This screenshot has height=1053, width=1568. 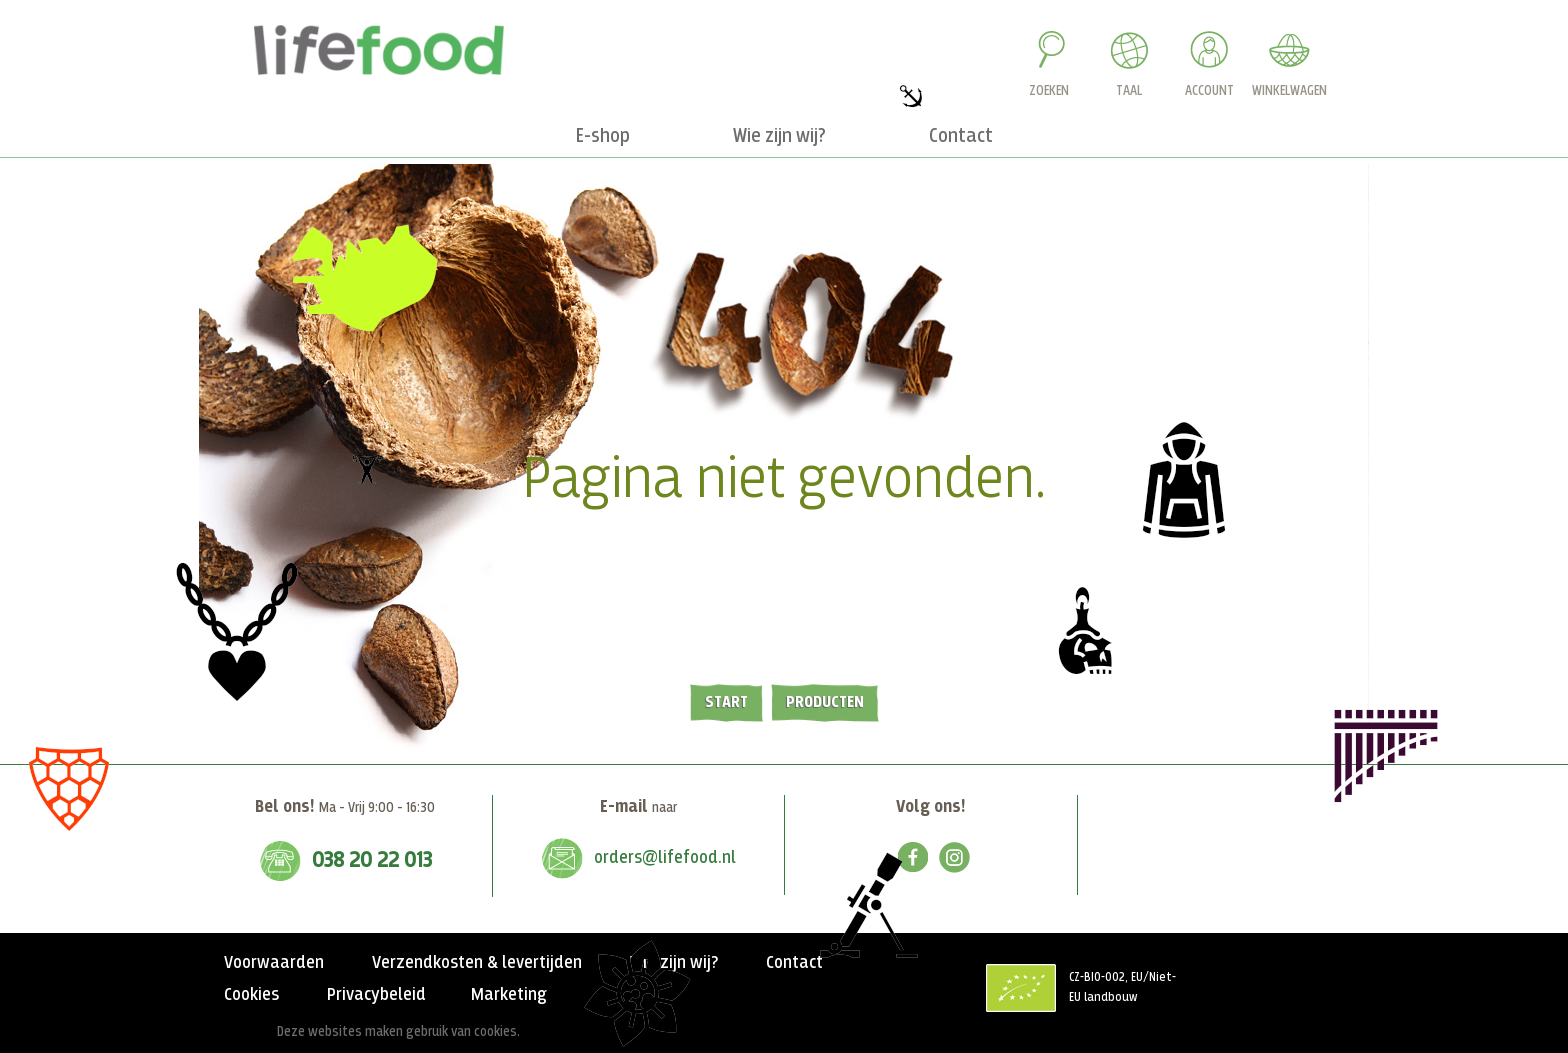 What do you see at coordinates (69, 789) in the screenshot?
I see `equip or select a defensive shield item` at bounding box center [69, 789].